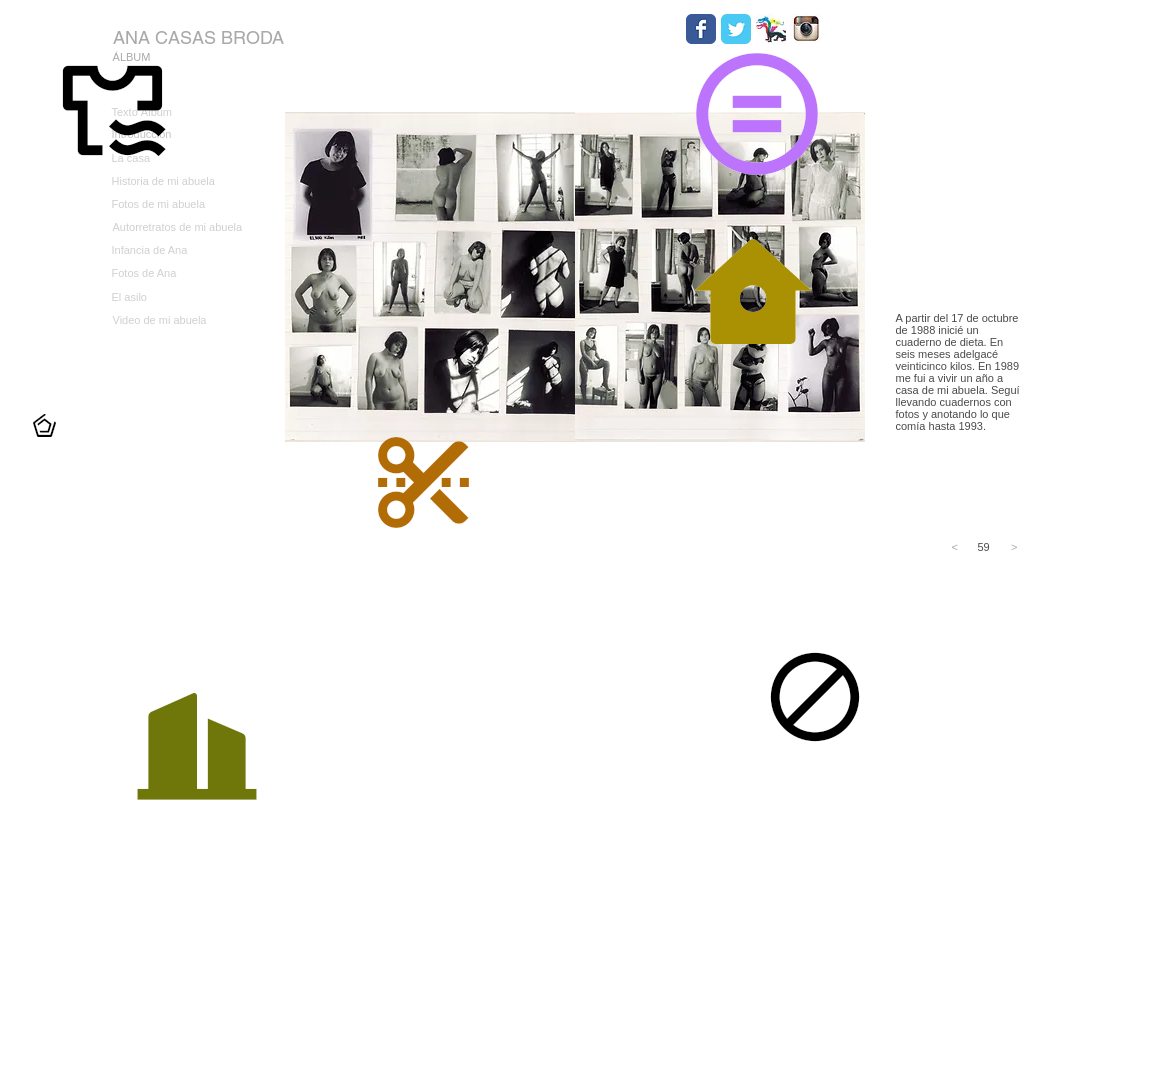  Describe the element at coordinates (112, 110) in the screenshot. I see `indicates air-dry or hang-dry clothing` at that location.